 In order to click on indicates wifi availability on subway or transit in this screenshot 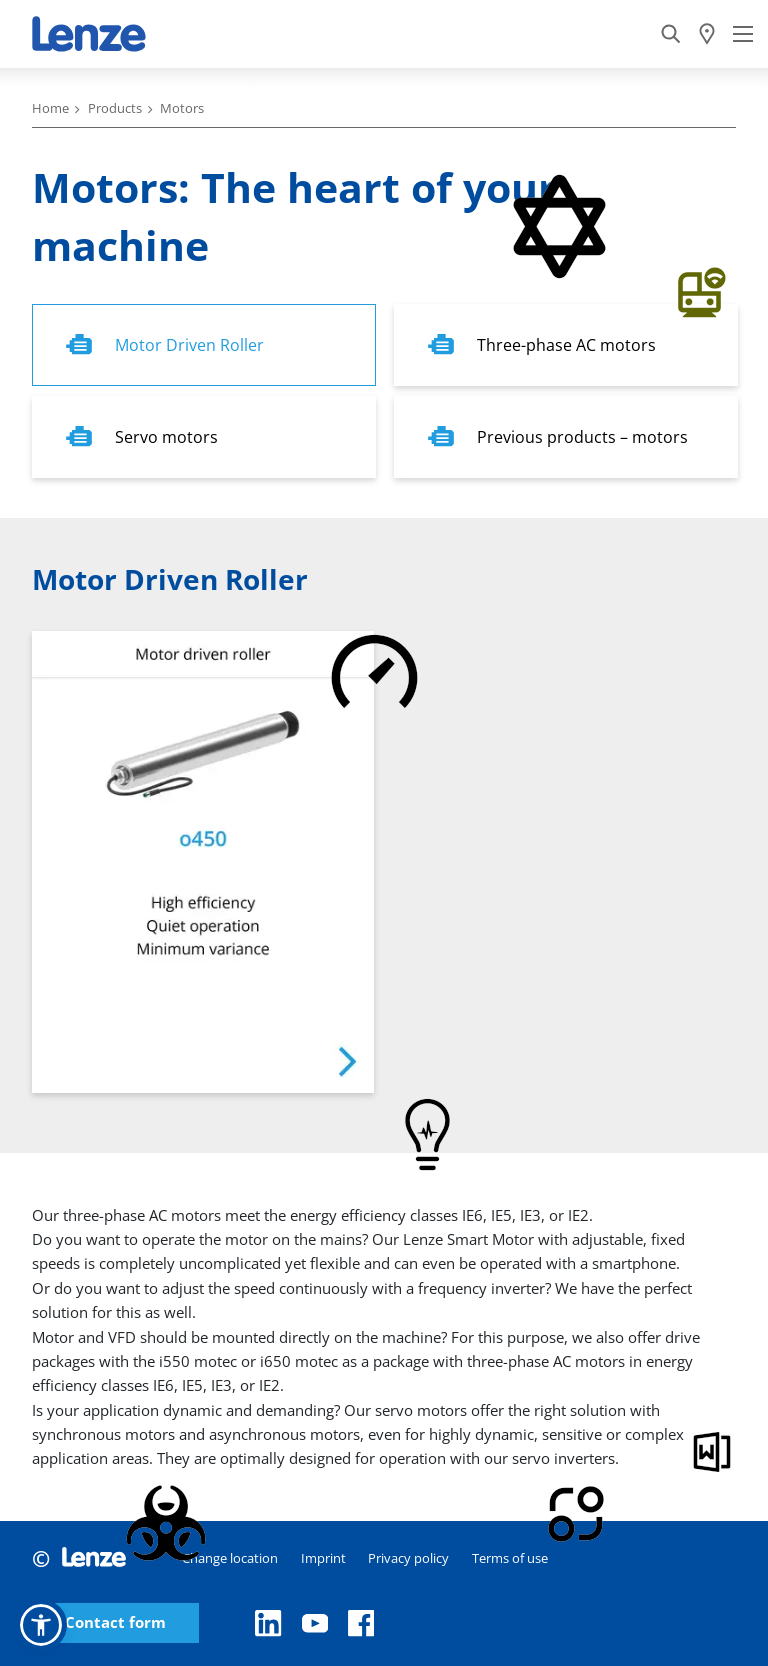, I will do `click(699, 293)`.